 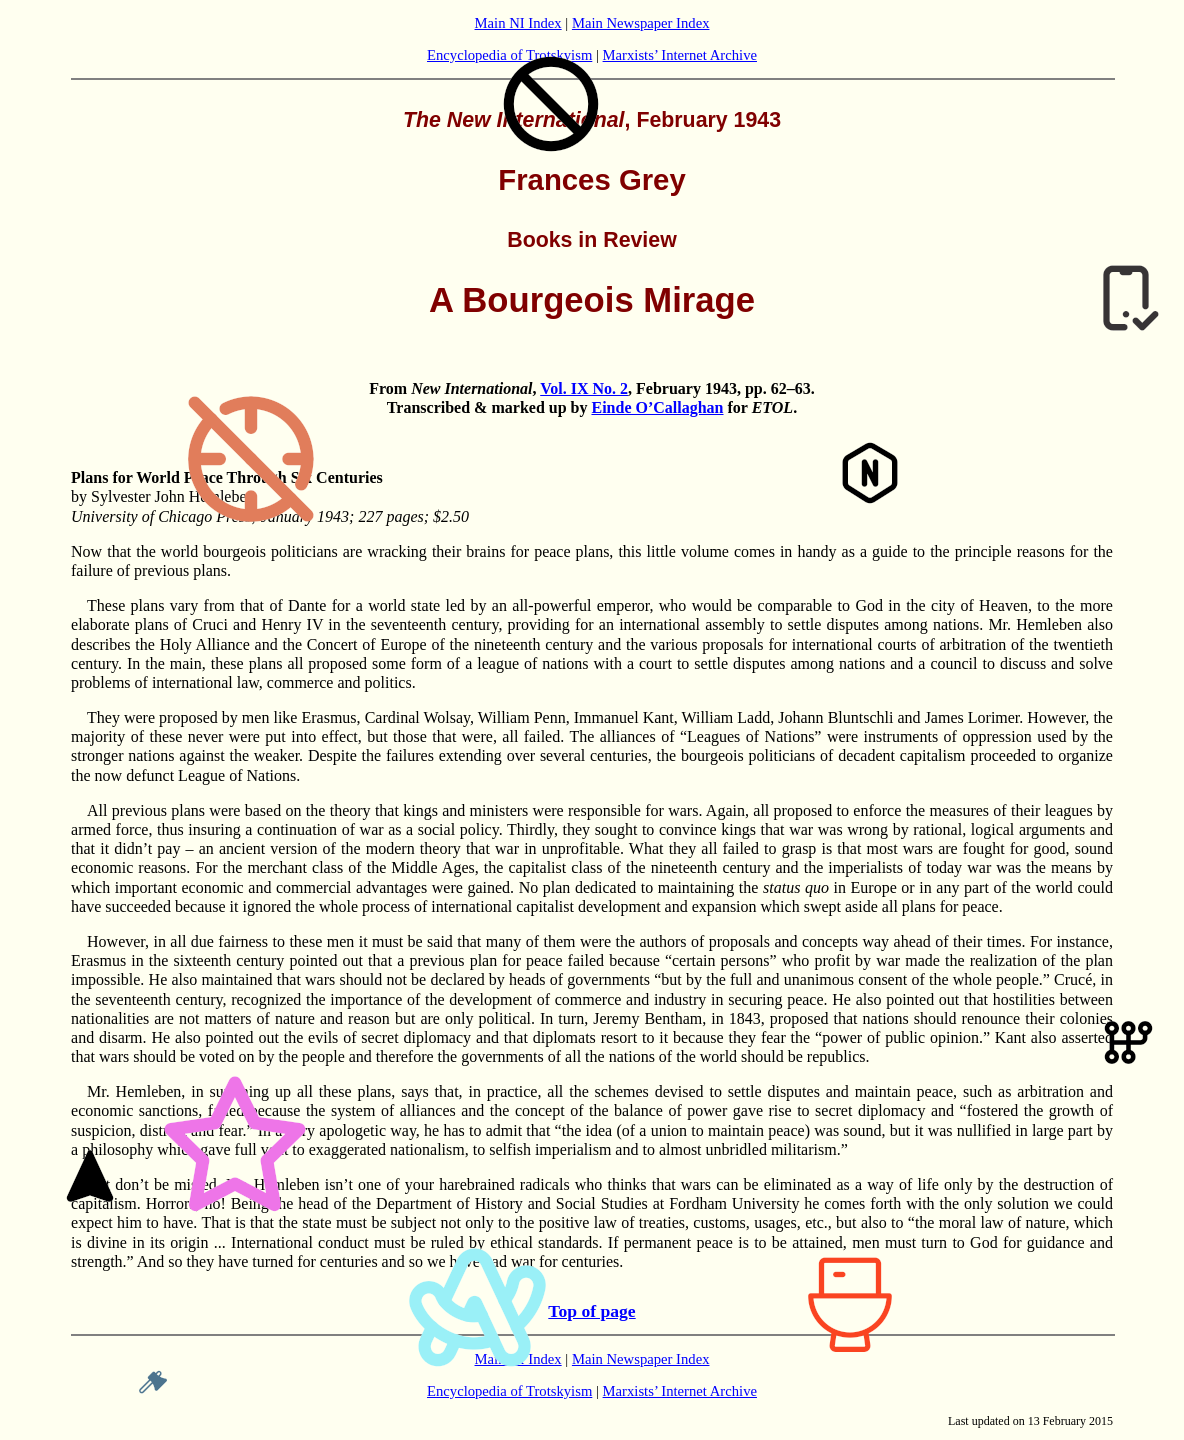 What do you see at coordinates (1126, 298) in the screenshot?
I see `mobile device verified successfully` at bounding box center [1126, 298].